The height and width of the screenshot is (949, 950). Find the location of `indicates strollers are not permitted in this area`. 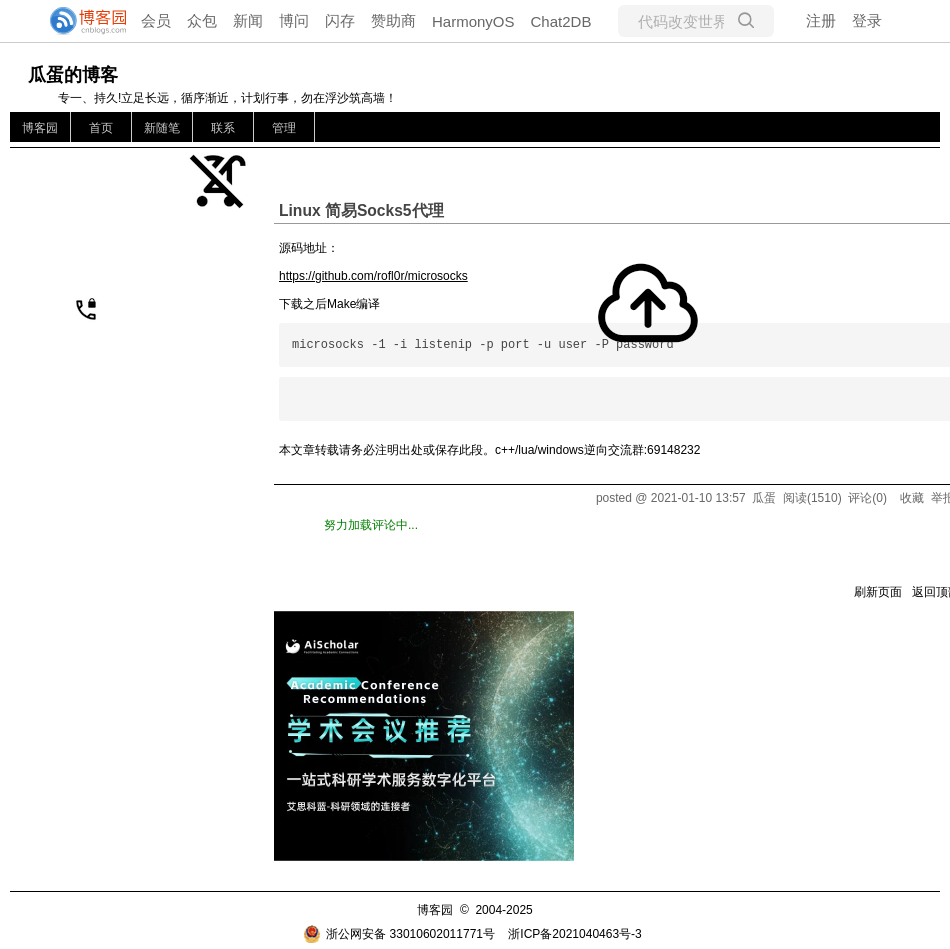

indicates strollers are not permitted in this area is located at coordinates (218, 179).